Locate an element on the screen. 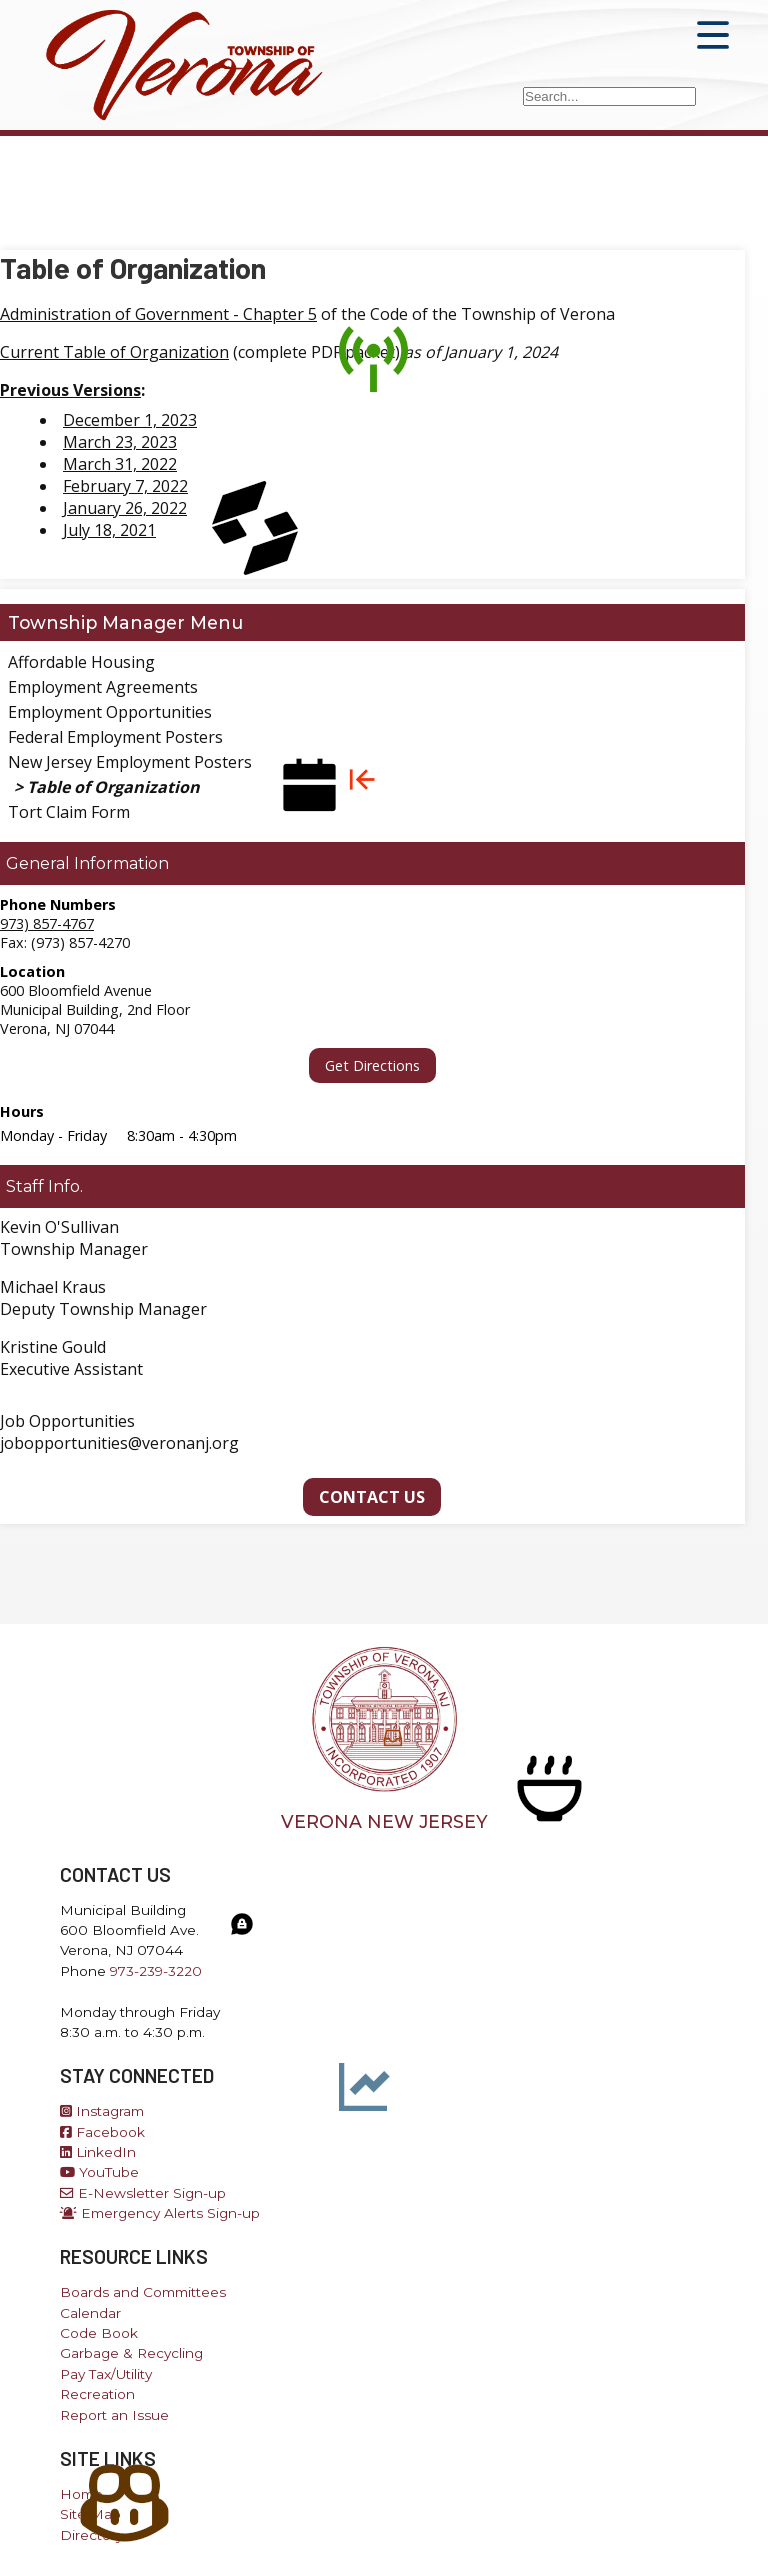 This screenshot has height=2565, width=768. start a live broadcast or stream is located at coordinates (373, 357).